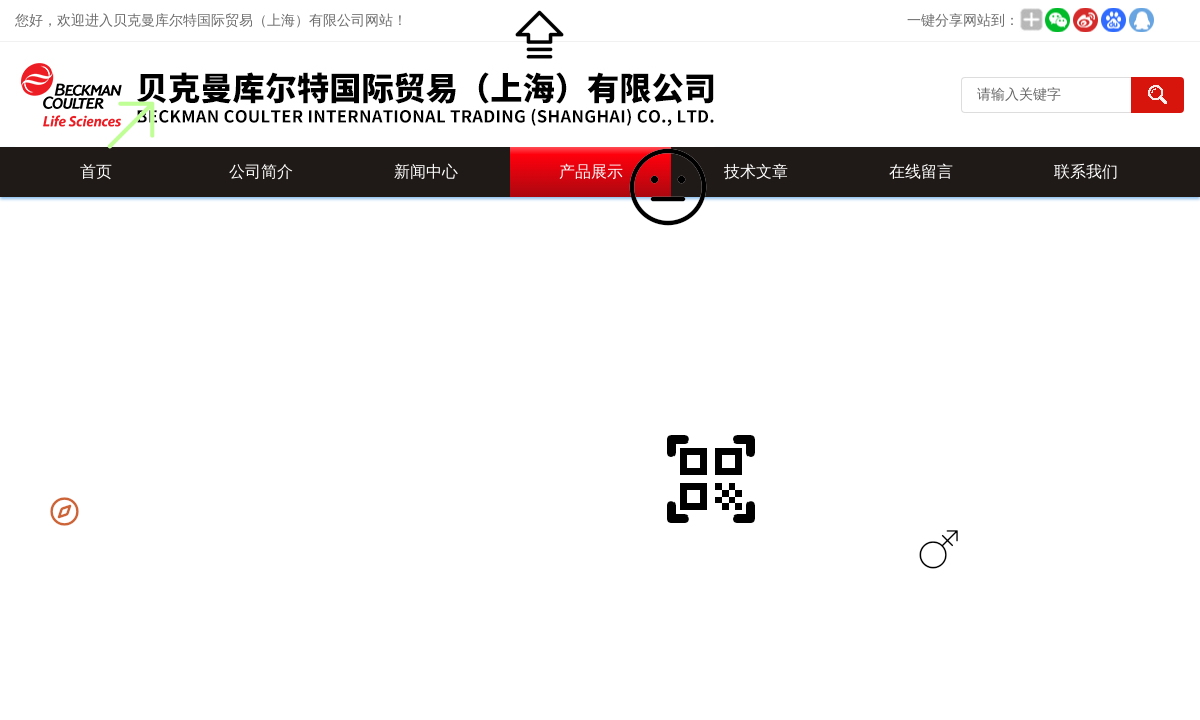 The height and width of the screenshot is (720, 1200). What do you see at coordinates (131, 125) in the screenshot?
I see `open link in new tab or window` at bounding box center [131, 125].